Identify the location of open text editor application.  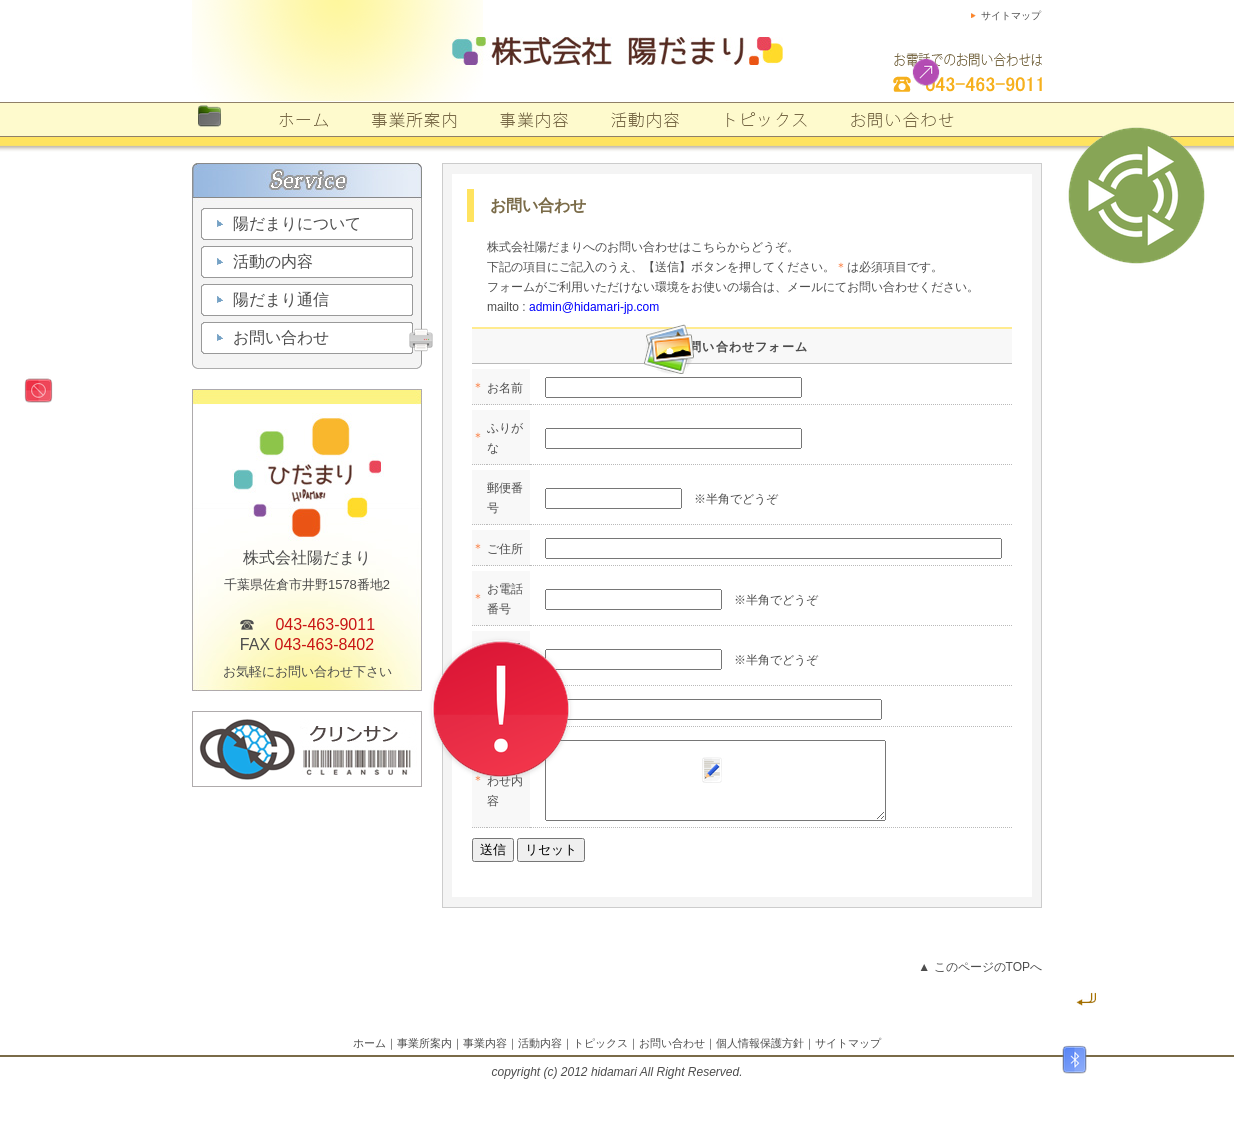
(712, 770).